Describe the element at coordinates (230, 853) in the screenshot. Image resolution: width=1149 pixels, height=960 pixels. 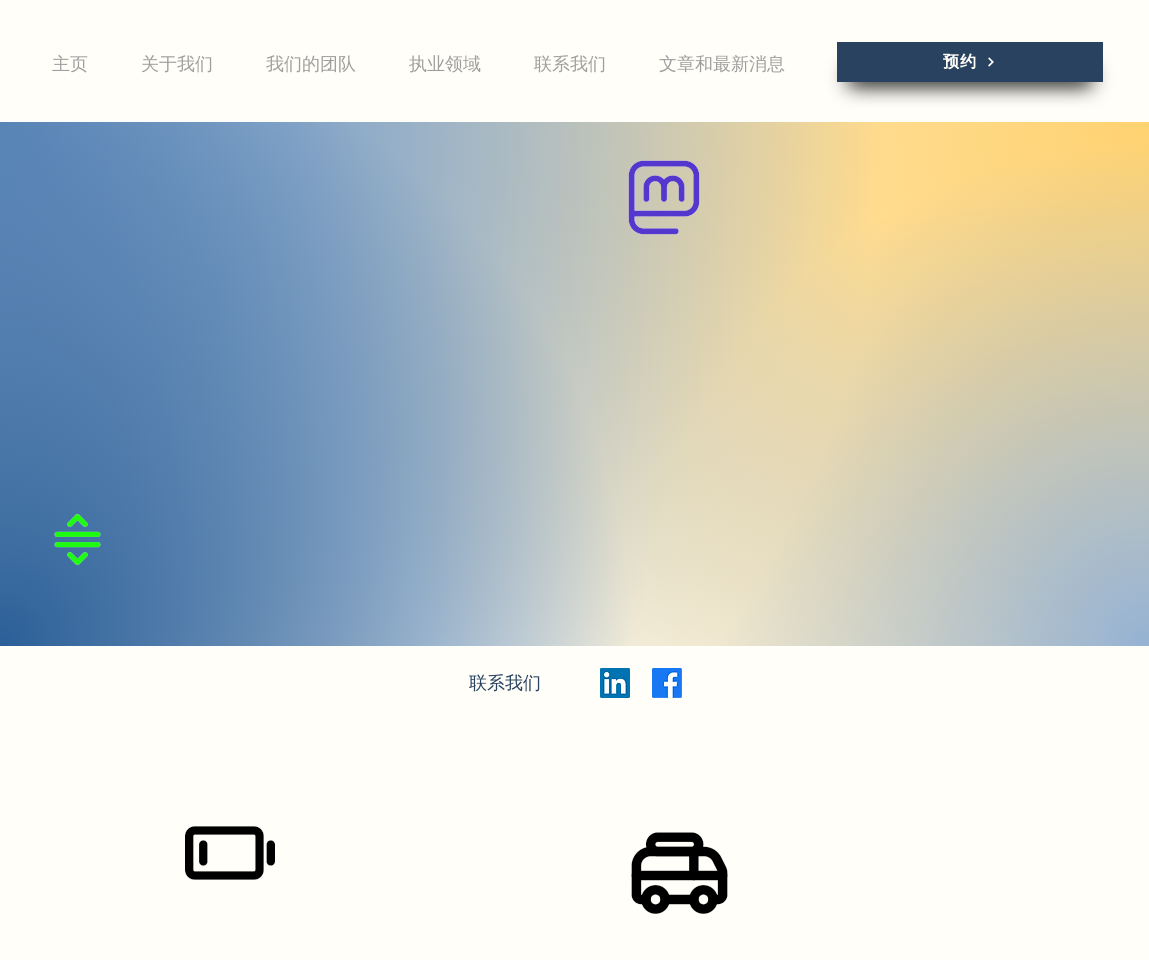
I see `indicates low battery level` at that location.